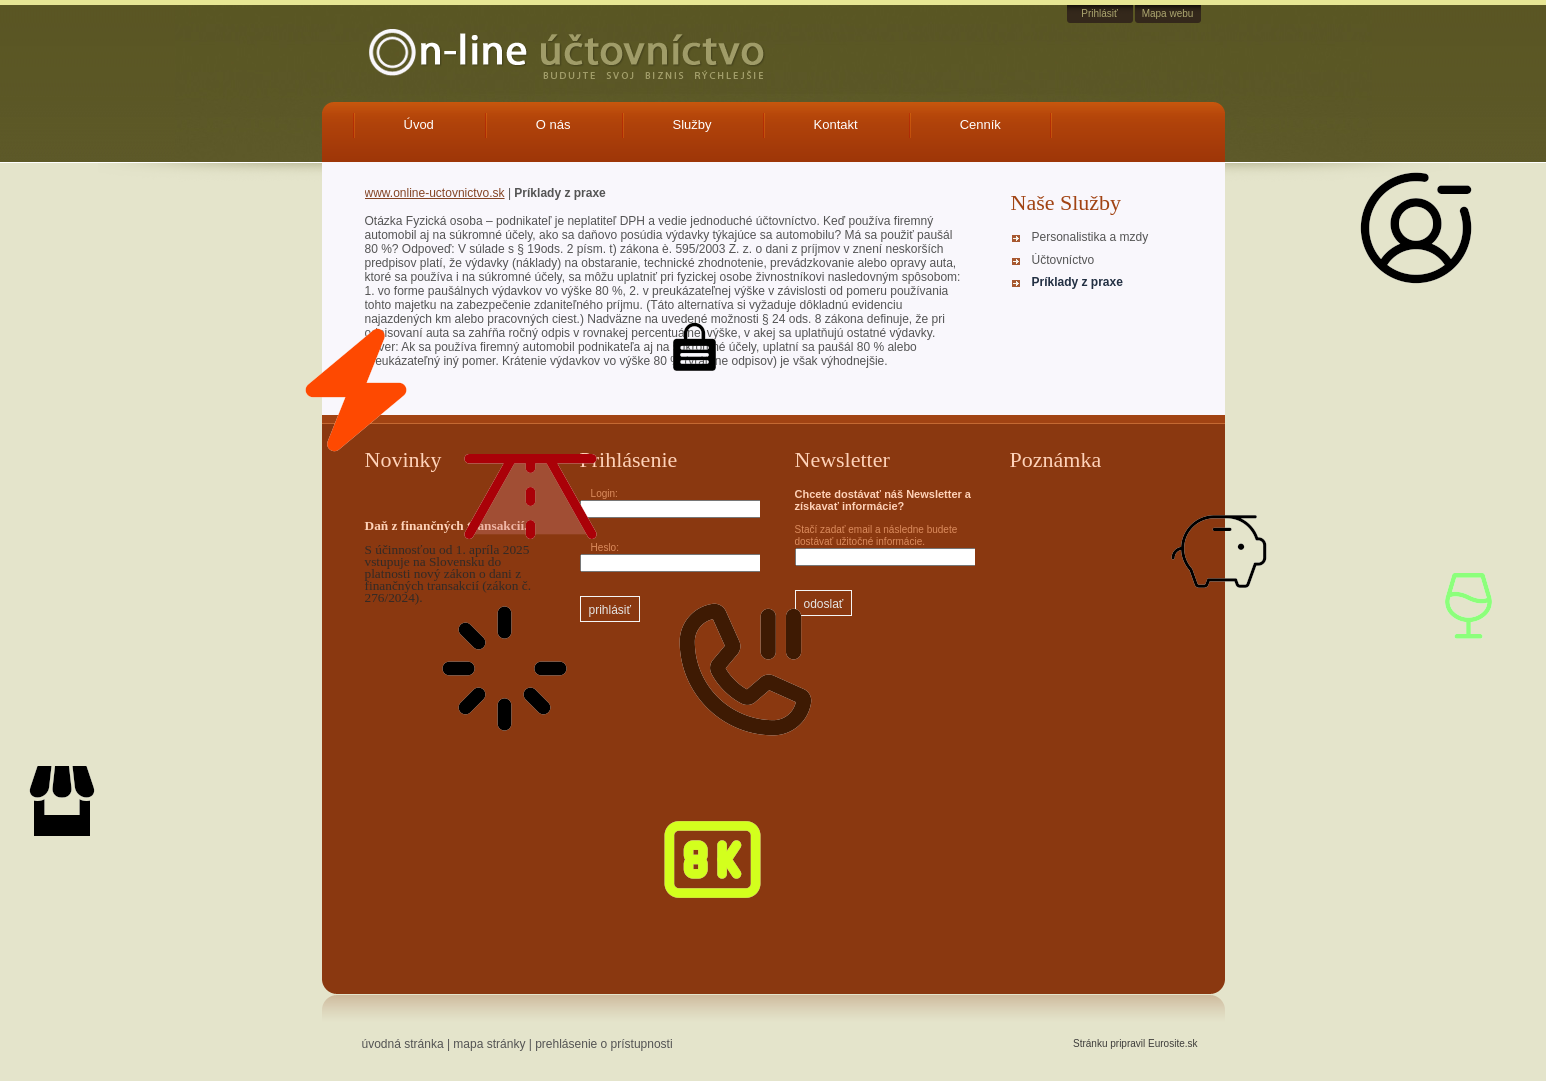 This screenshot has width=1546, height=1081. What do you see at coordinates (530, 496) in the screenshot?
I see `view driving directions or navigation` at bounding box center [530, 496].